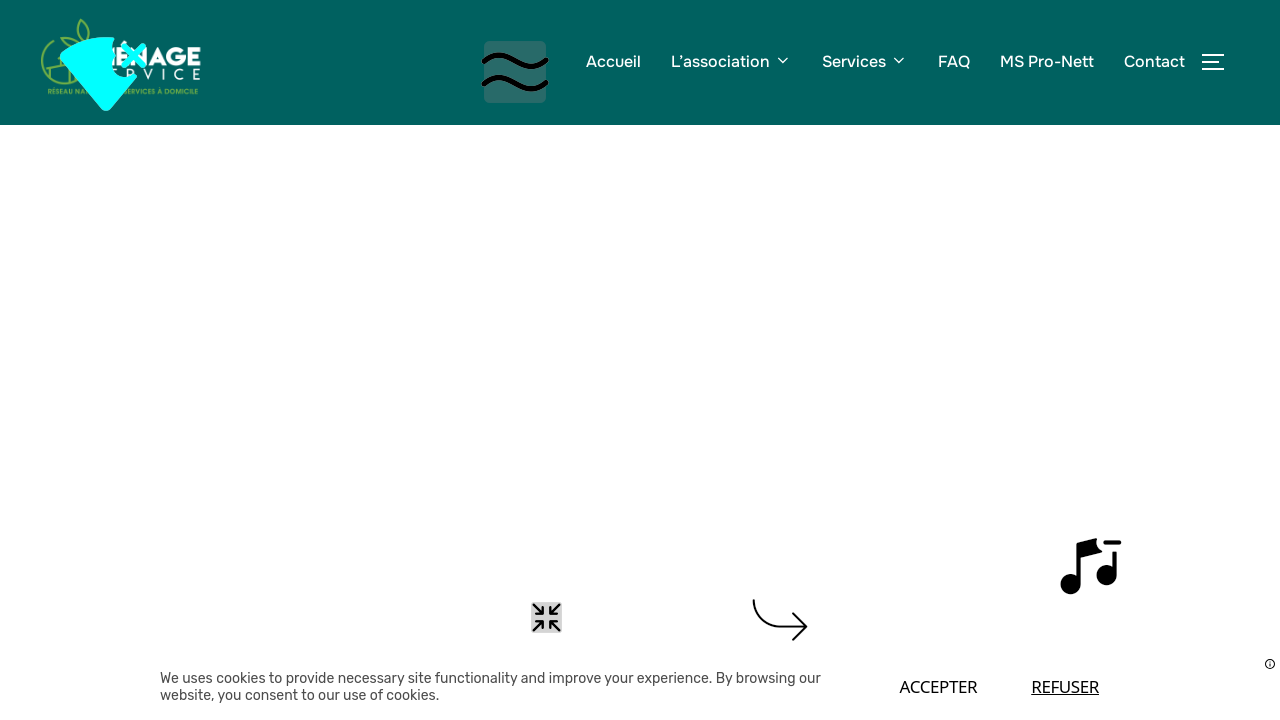  I want to click on exit fullscreen mode, so click(546, 617).